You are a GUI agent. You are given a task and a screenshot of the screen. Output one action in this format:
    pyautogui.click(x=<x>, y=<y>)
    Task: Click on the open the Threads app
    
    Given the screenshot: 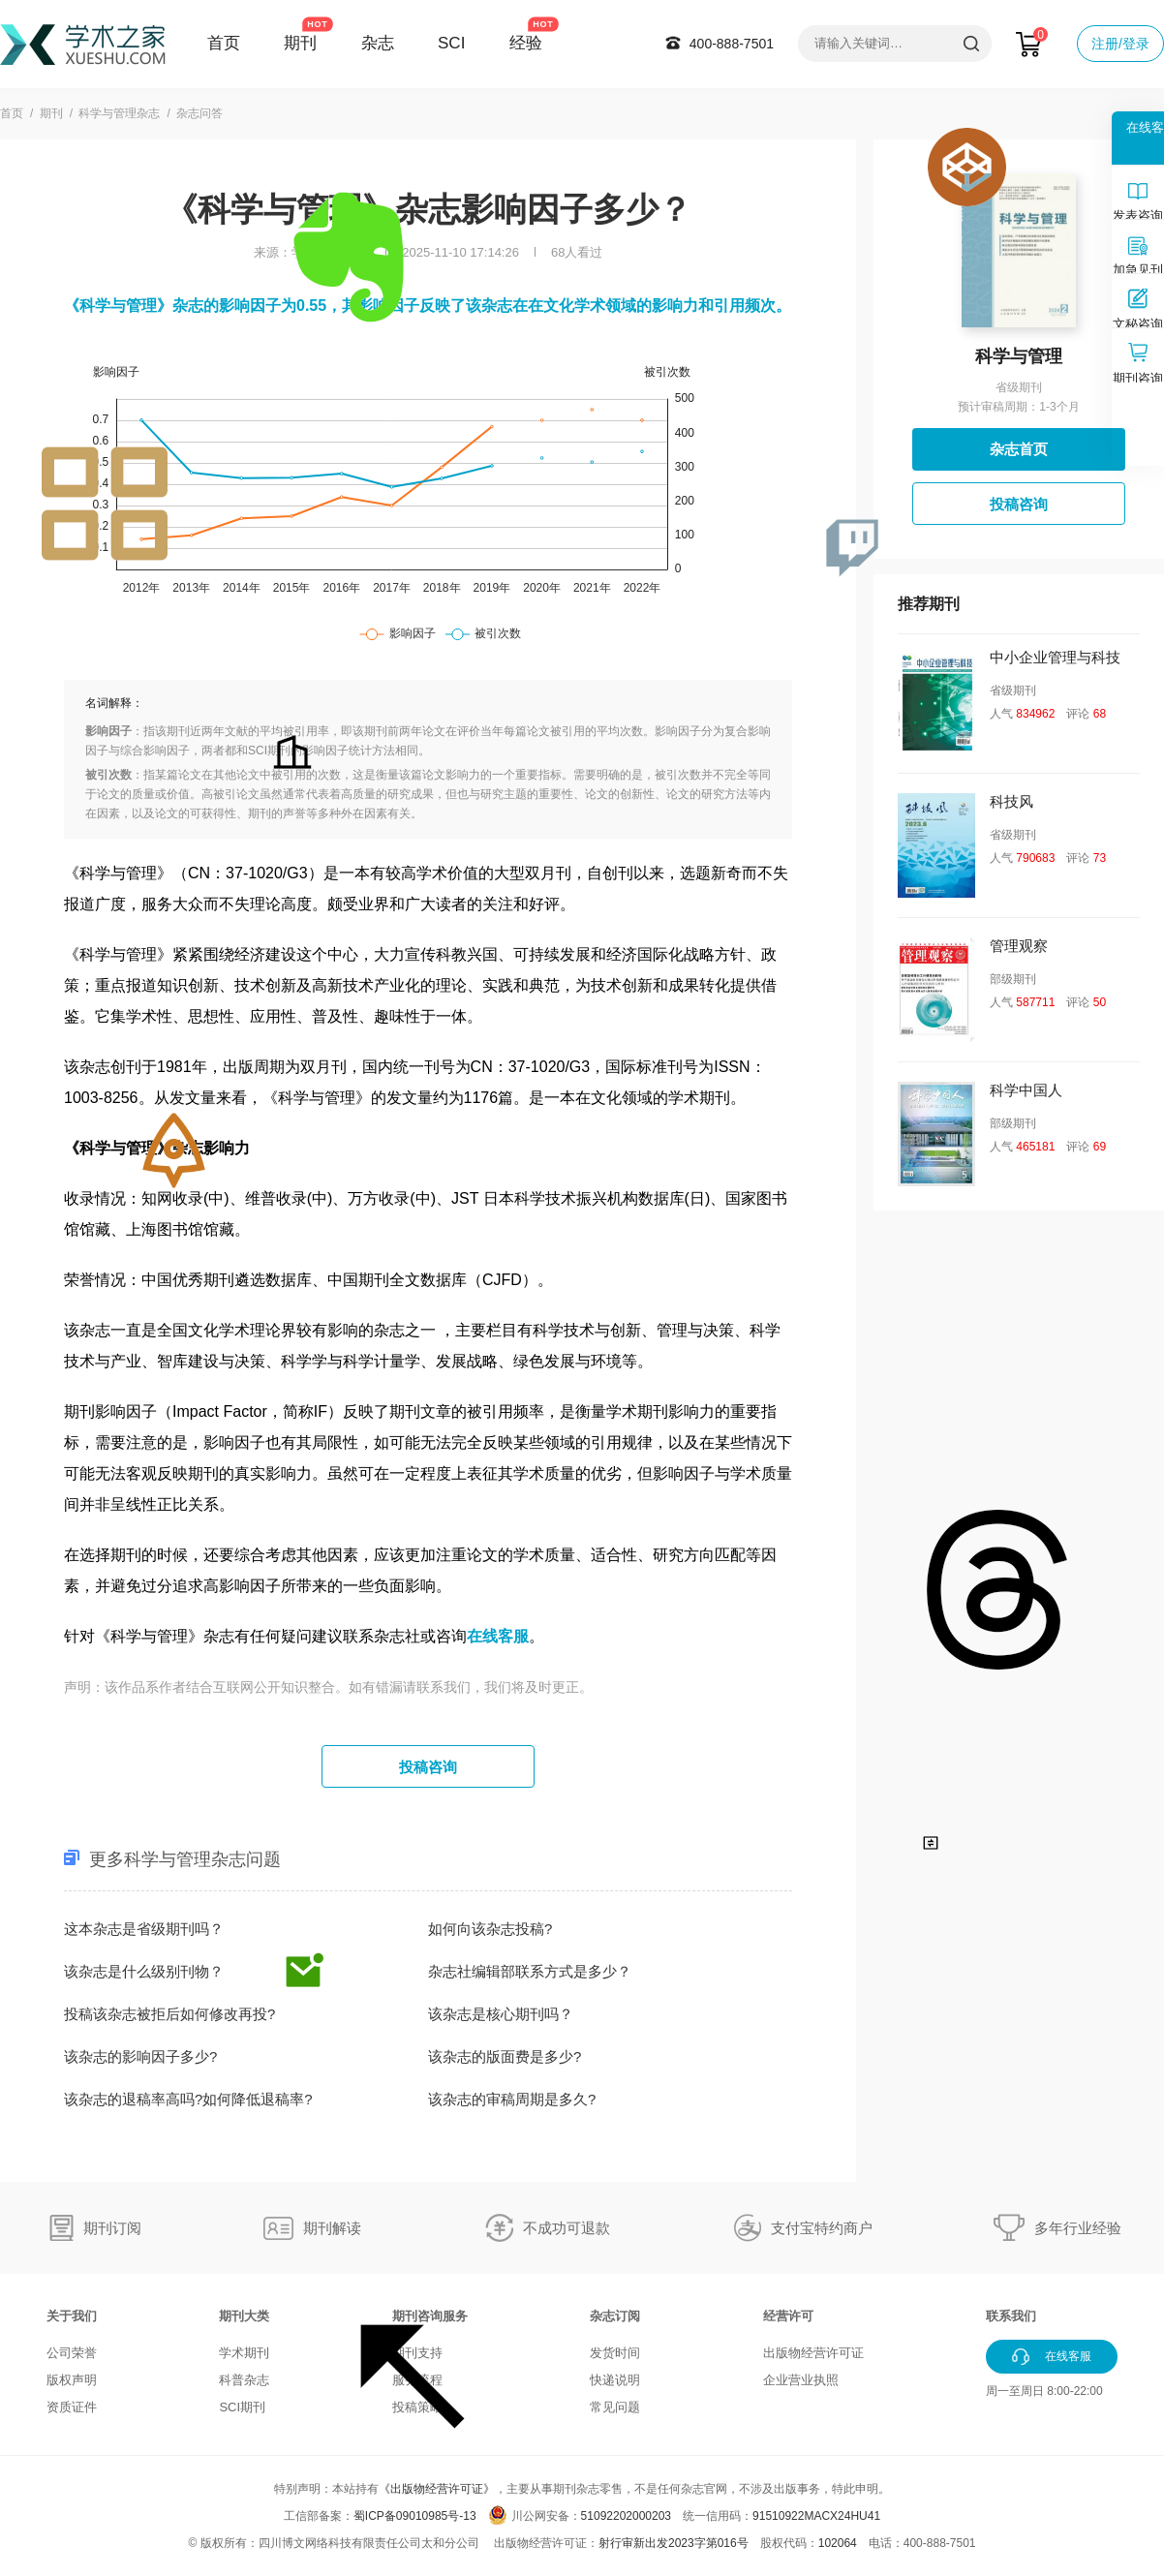 What is the action you would take?
    pyautogui.click(x=996, y=1589)
    